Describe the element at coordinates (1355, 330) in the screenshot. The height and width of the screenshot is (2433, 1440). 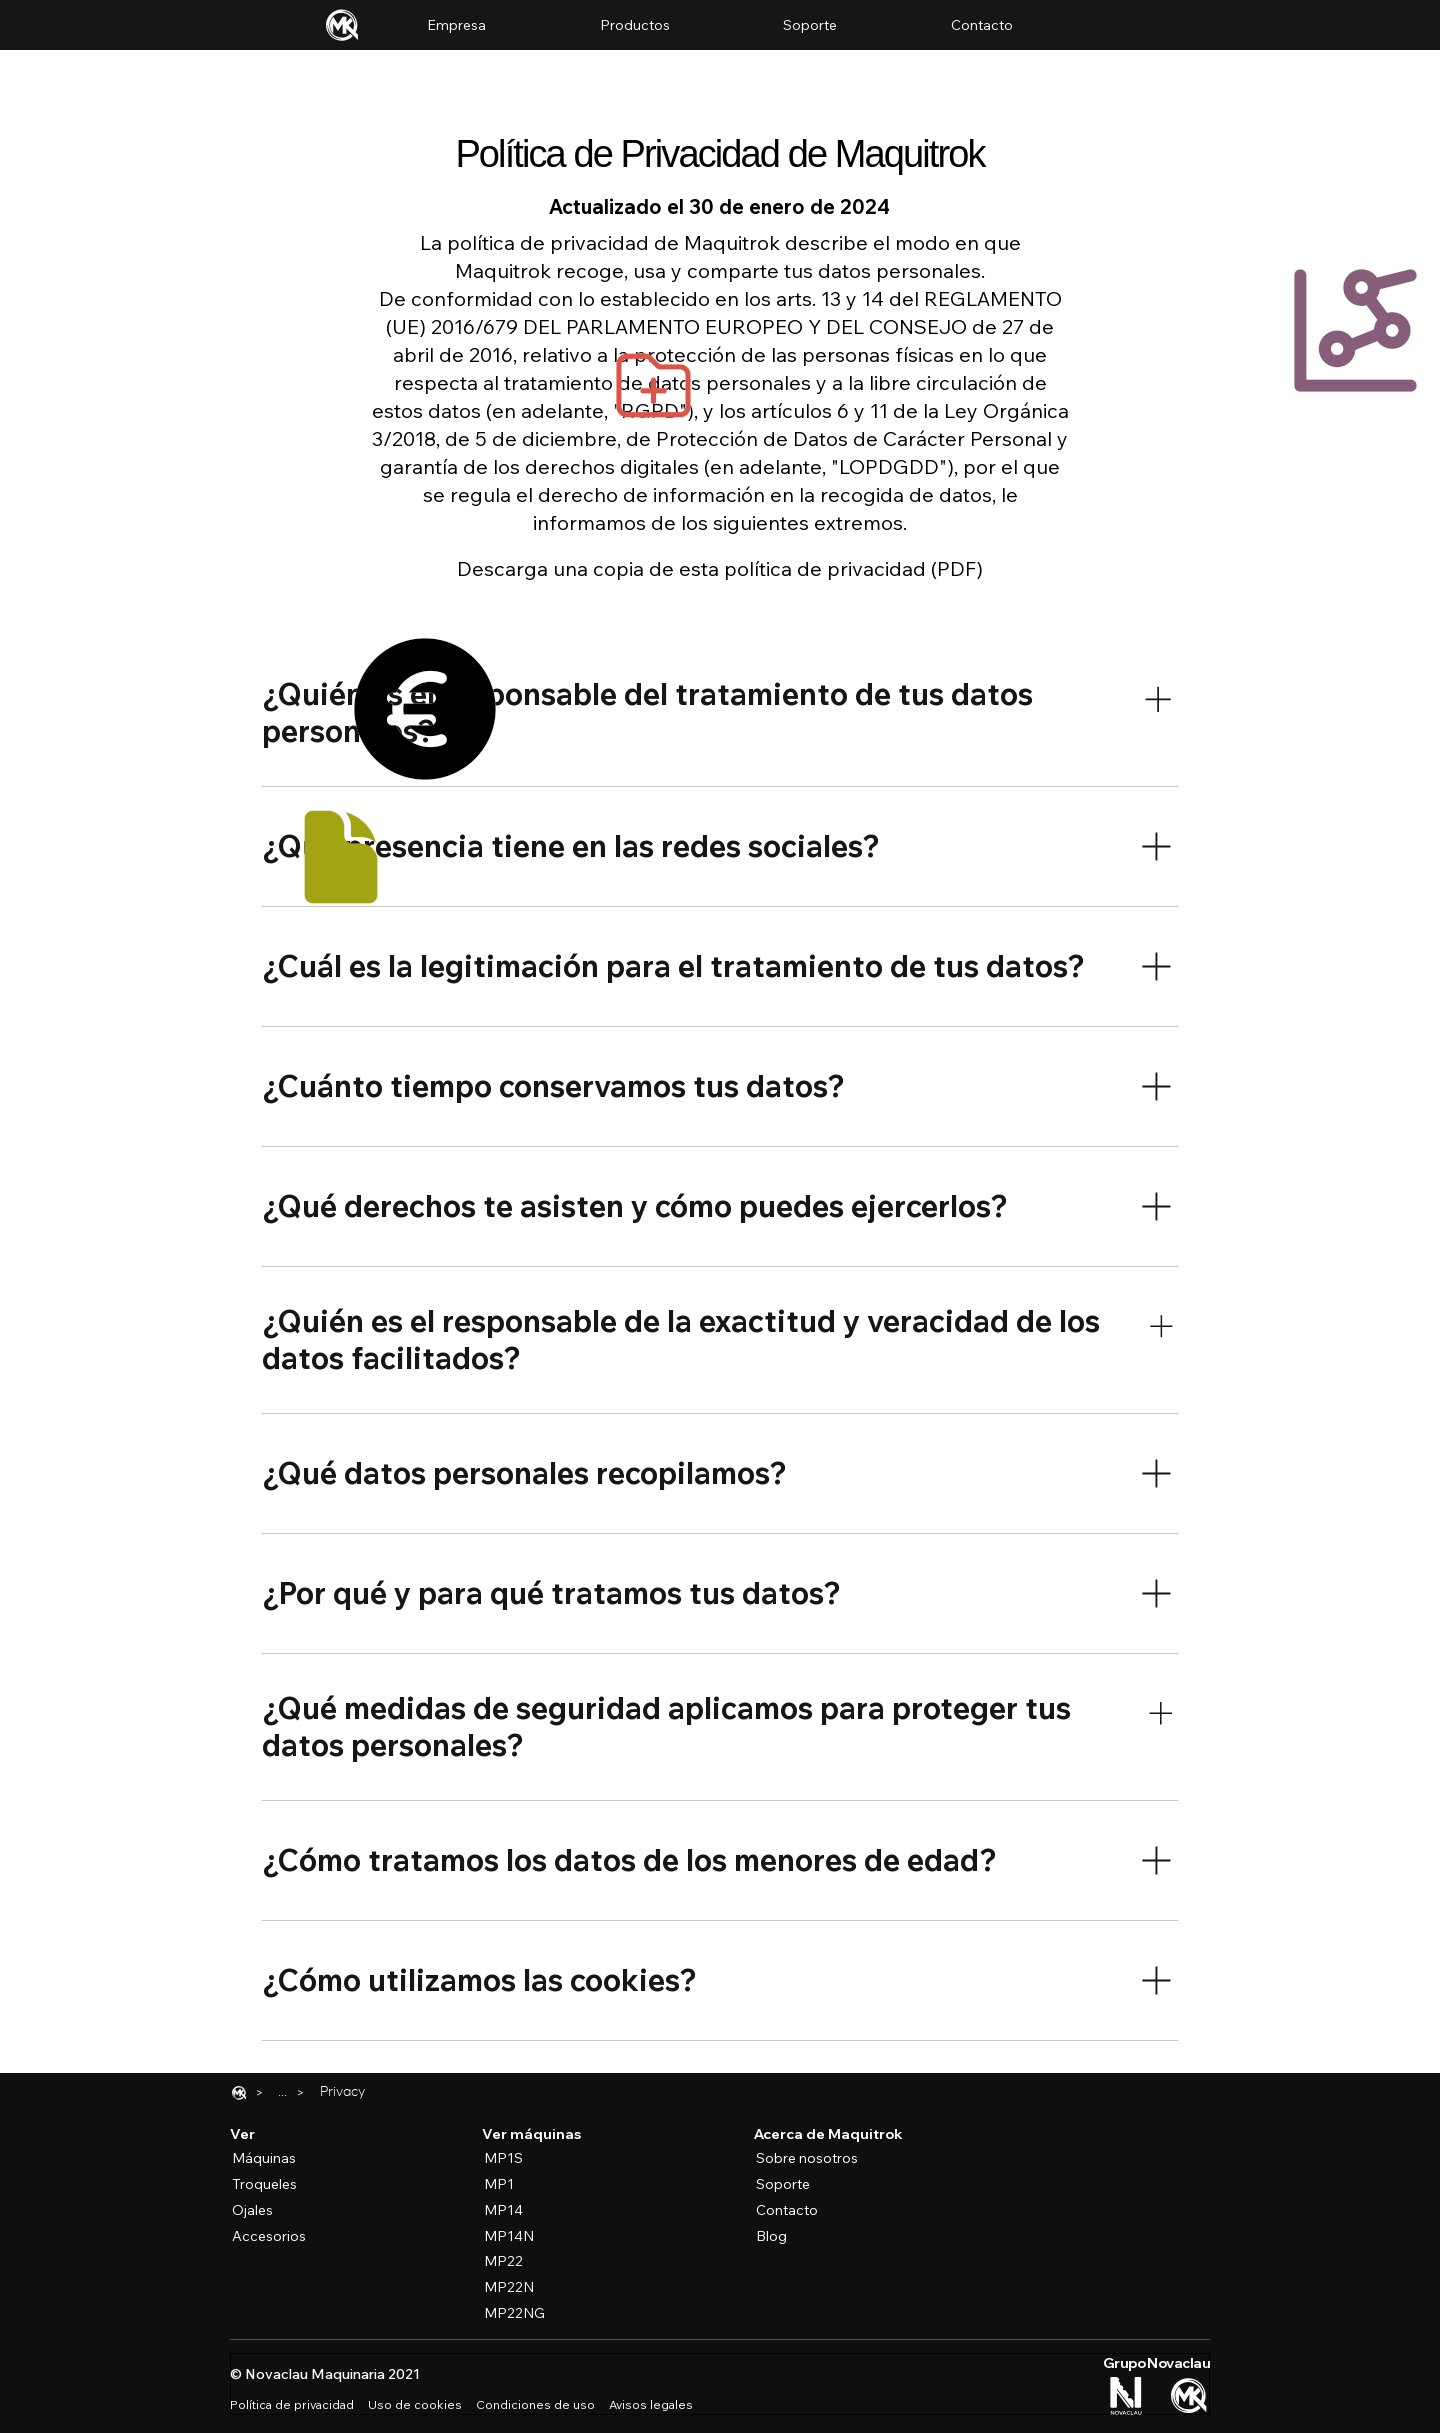
I see `view scatter plot data visualization` at that location.